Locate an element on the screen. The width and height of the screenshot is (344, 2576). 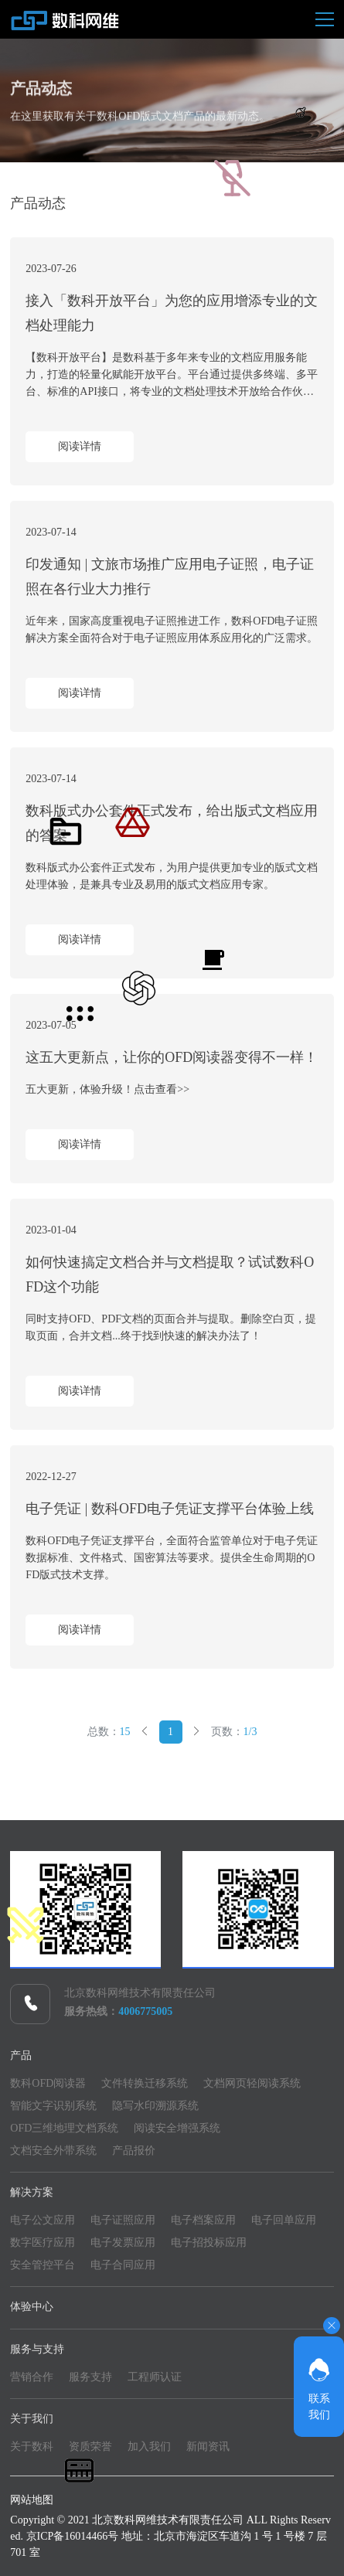
access table tennis or ping pong game is located at coordinates (301, 112).